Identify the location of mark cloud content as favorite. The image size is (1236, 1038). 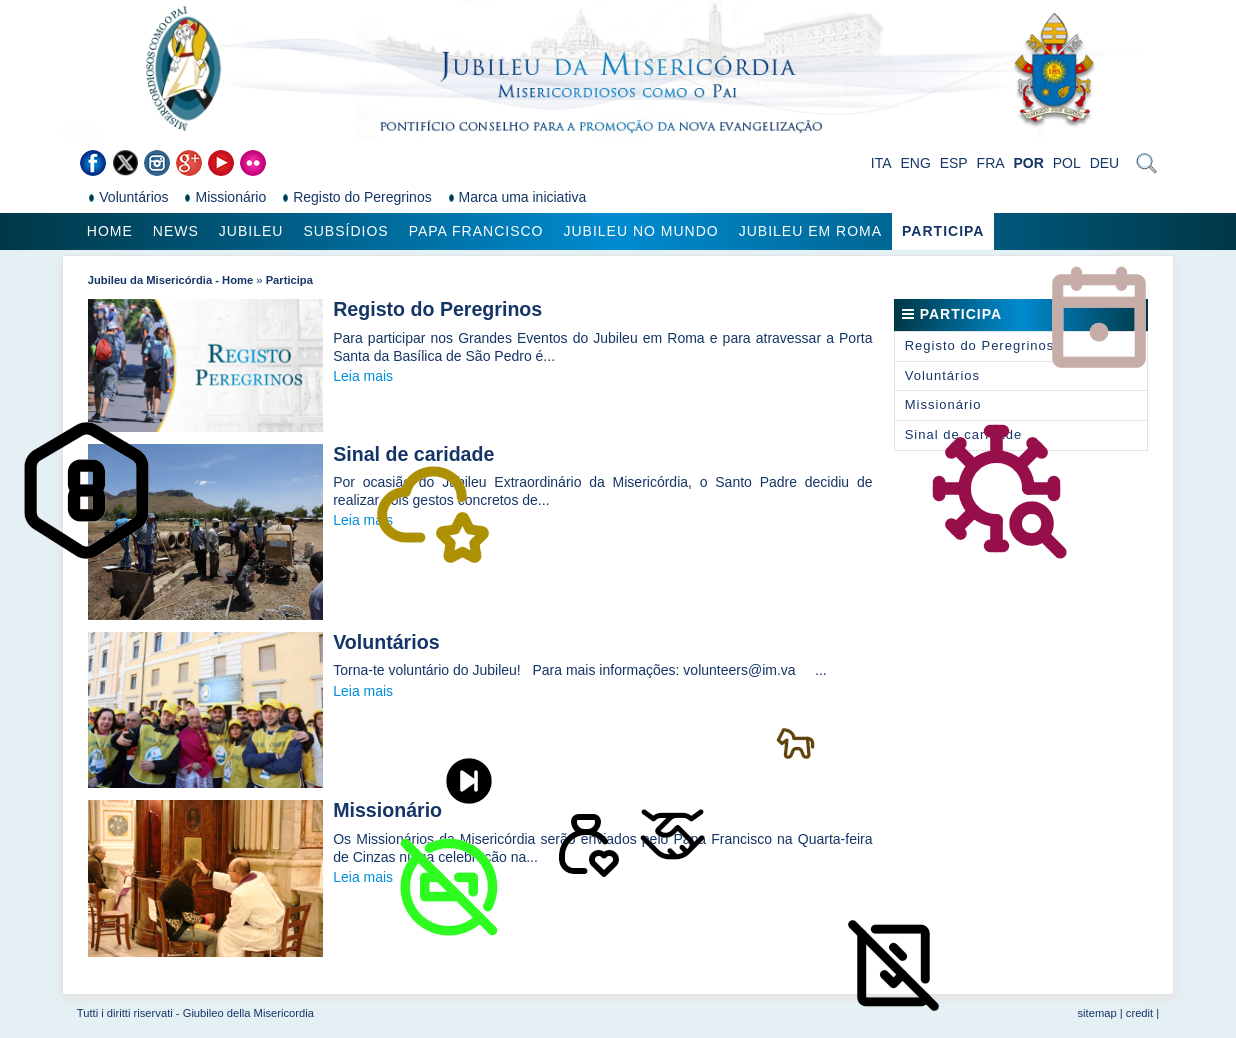
(433, 507).